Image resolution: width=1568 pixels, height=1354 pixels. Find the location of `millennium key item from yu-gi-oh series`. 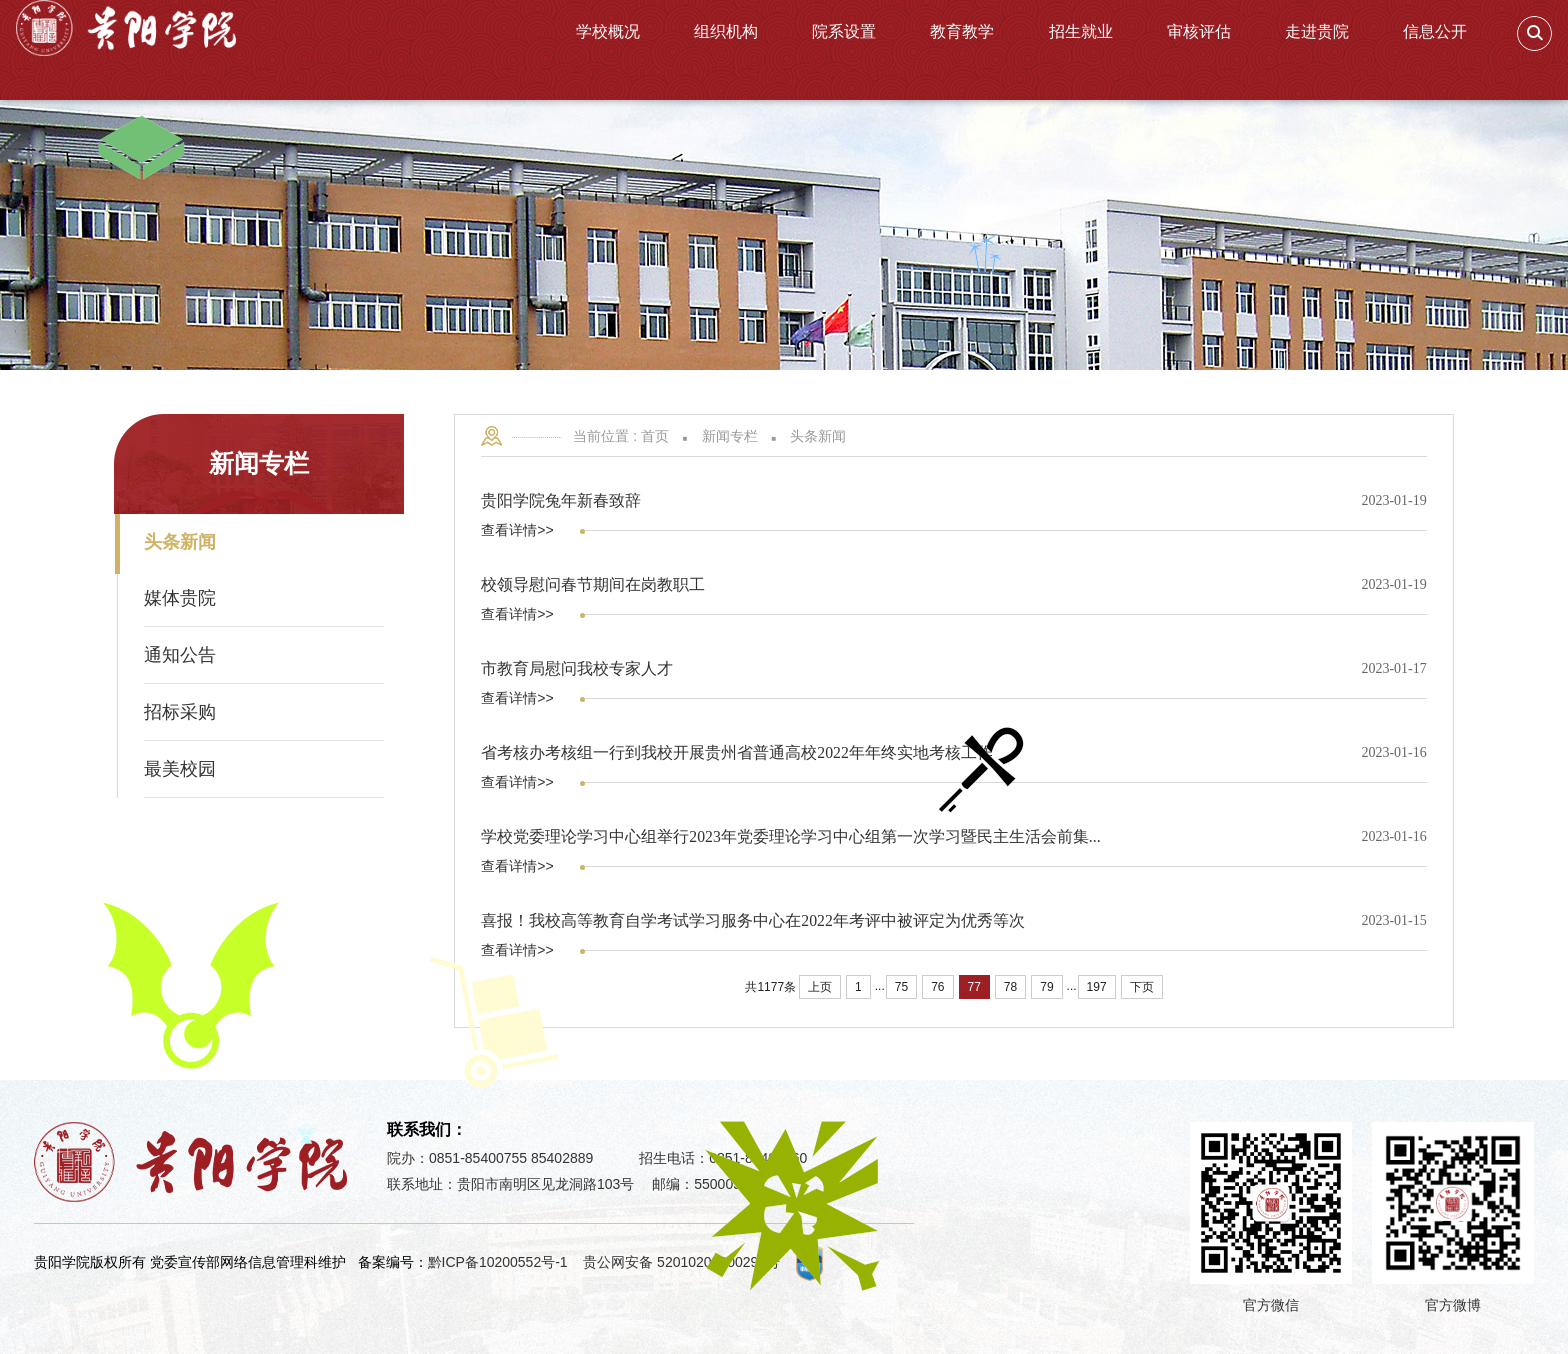

millennium key item from yu-gi-oh series is located at coordinates (981, 770).